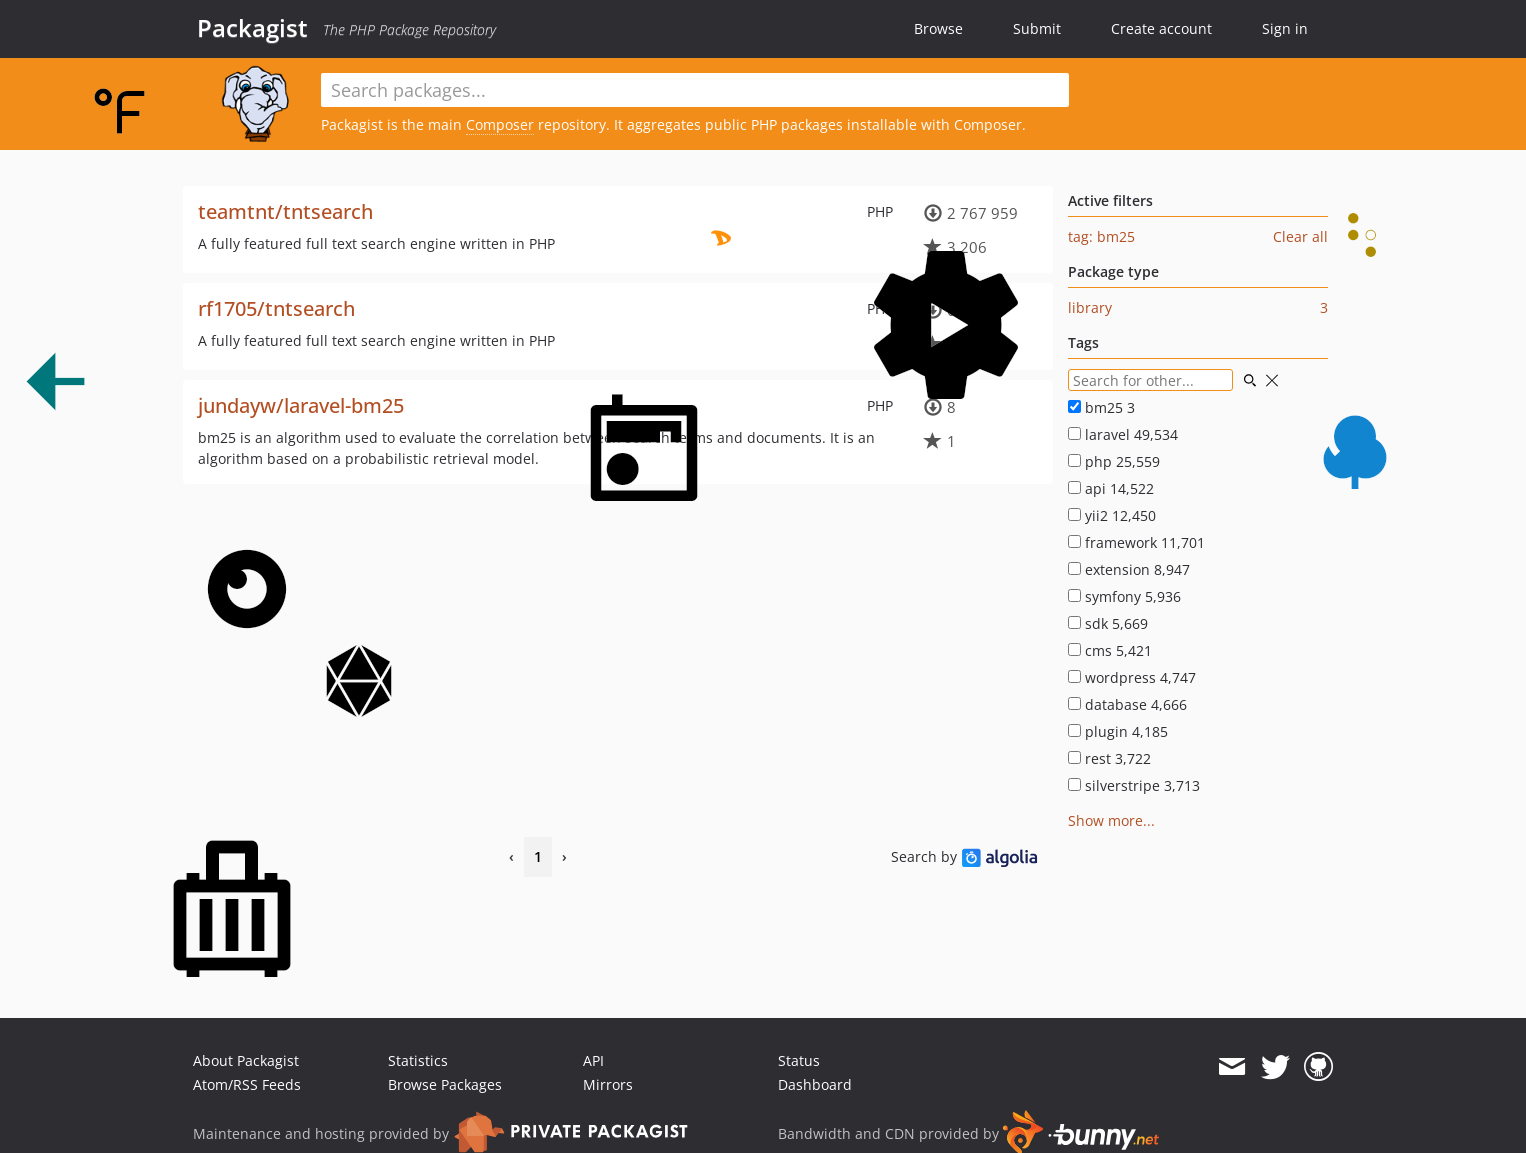  I want to click on view or preview content, so click(247, 589).